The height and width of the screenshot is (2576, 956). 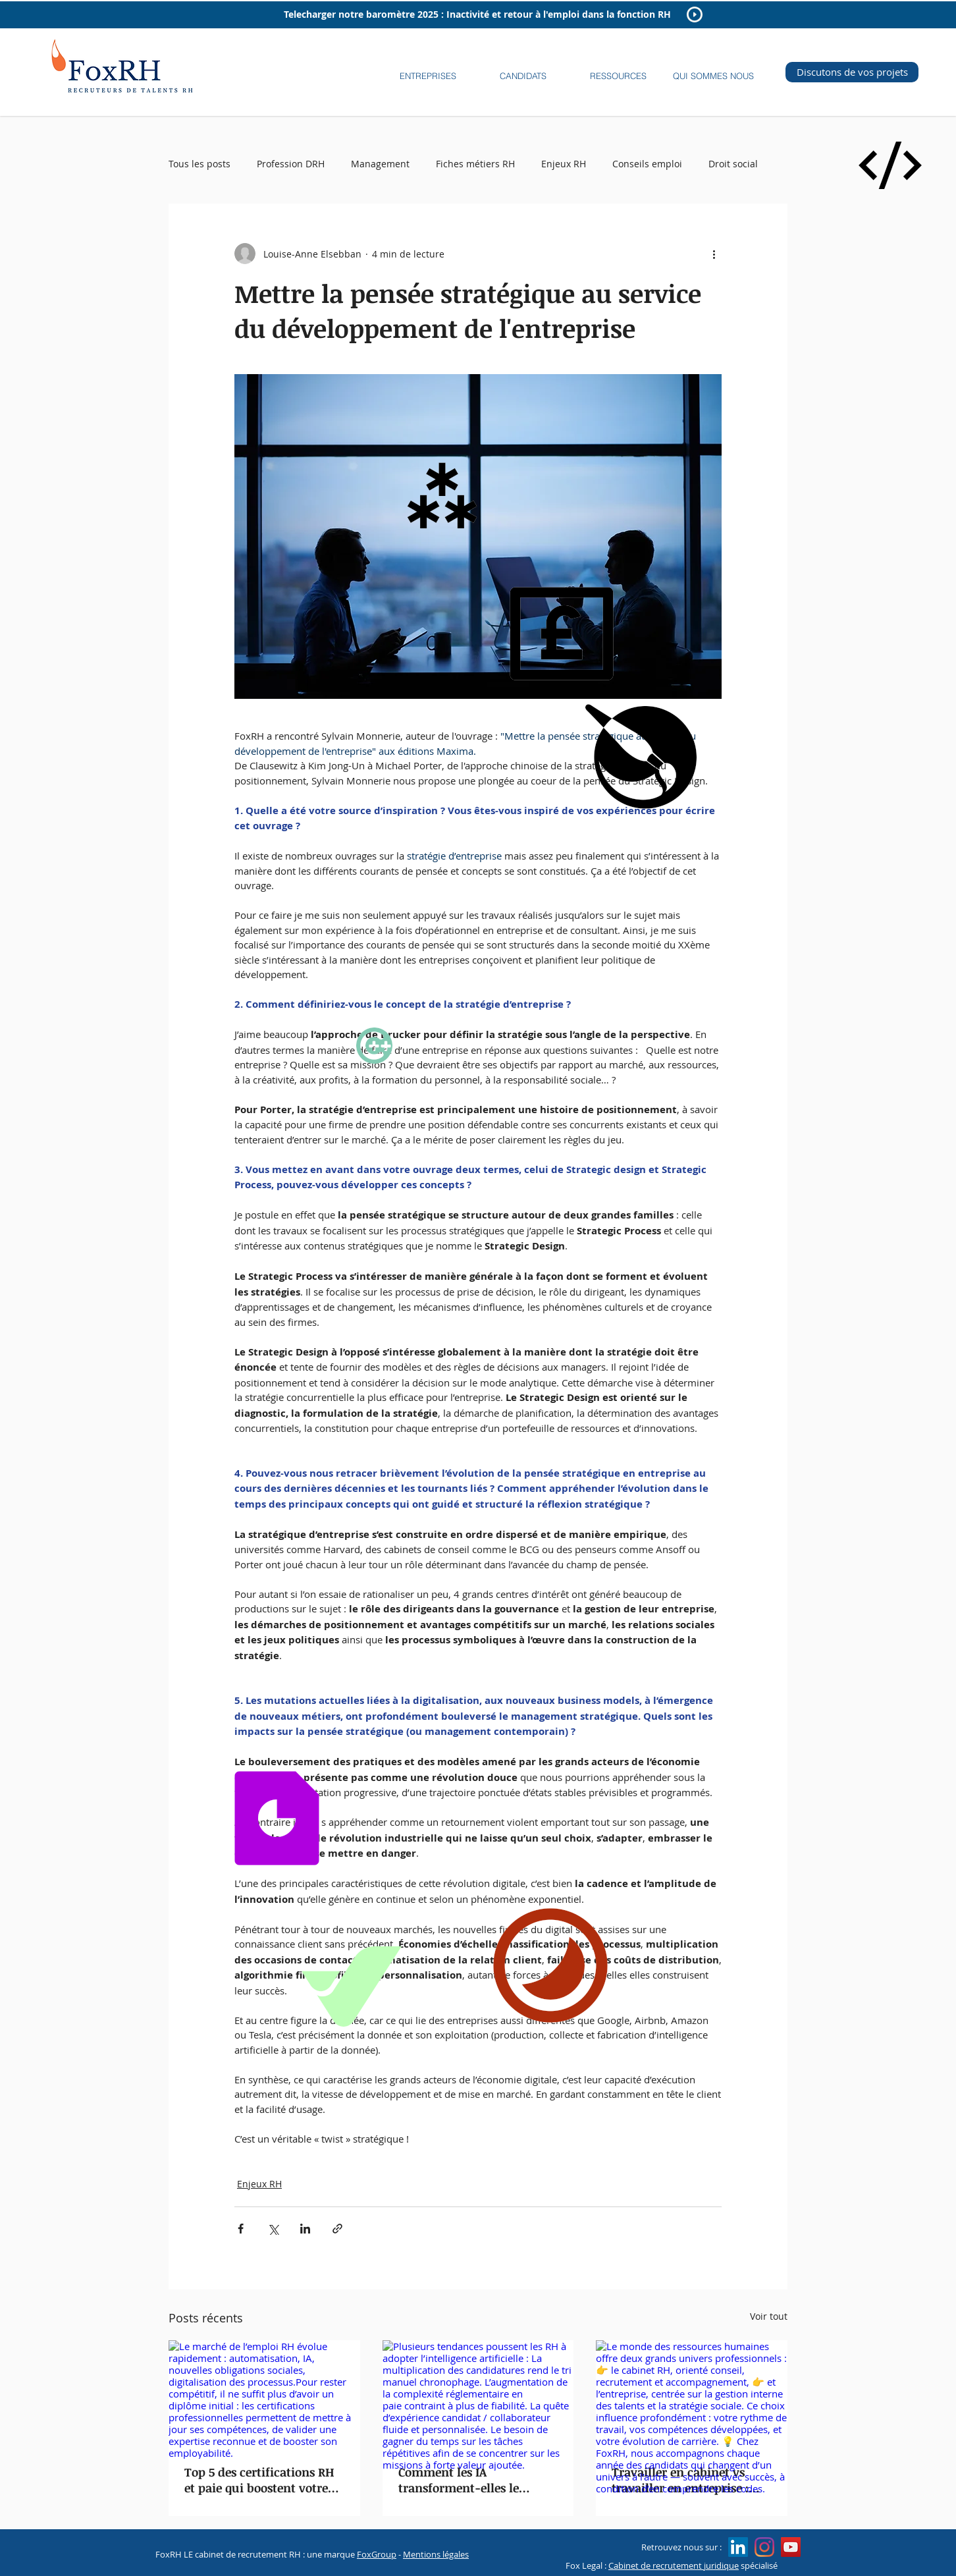 I want to click on c++ builder IDE logo, so click(x=374, y=1045).